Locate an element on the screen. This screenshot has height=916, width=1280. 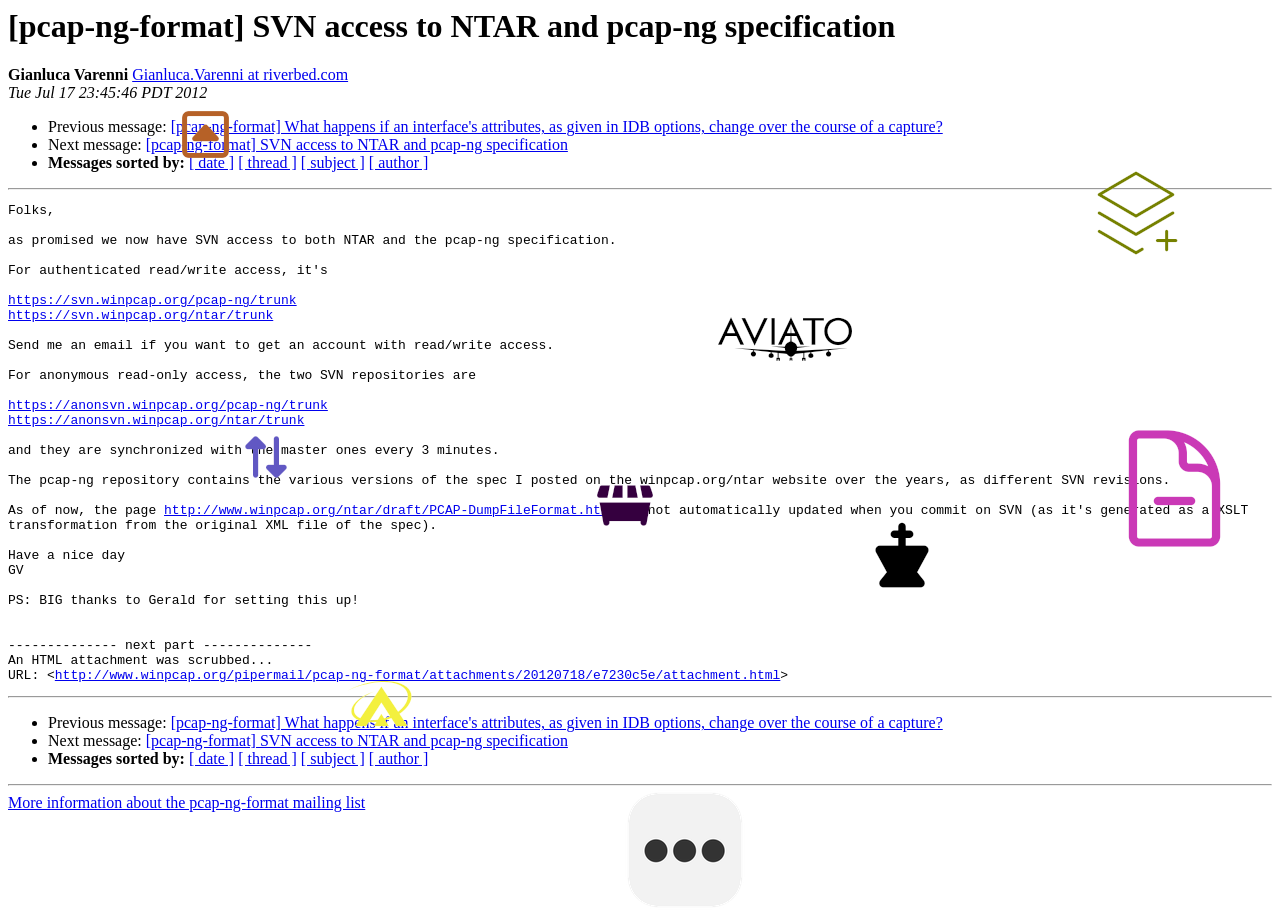
aviato company logo from the tv series silicon valley is located at coordinates (785, 339).